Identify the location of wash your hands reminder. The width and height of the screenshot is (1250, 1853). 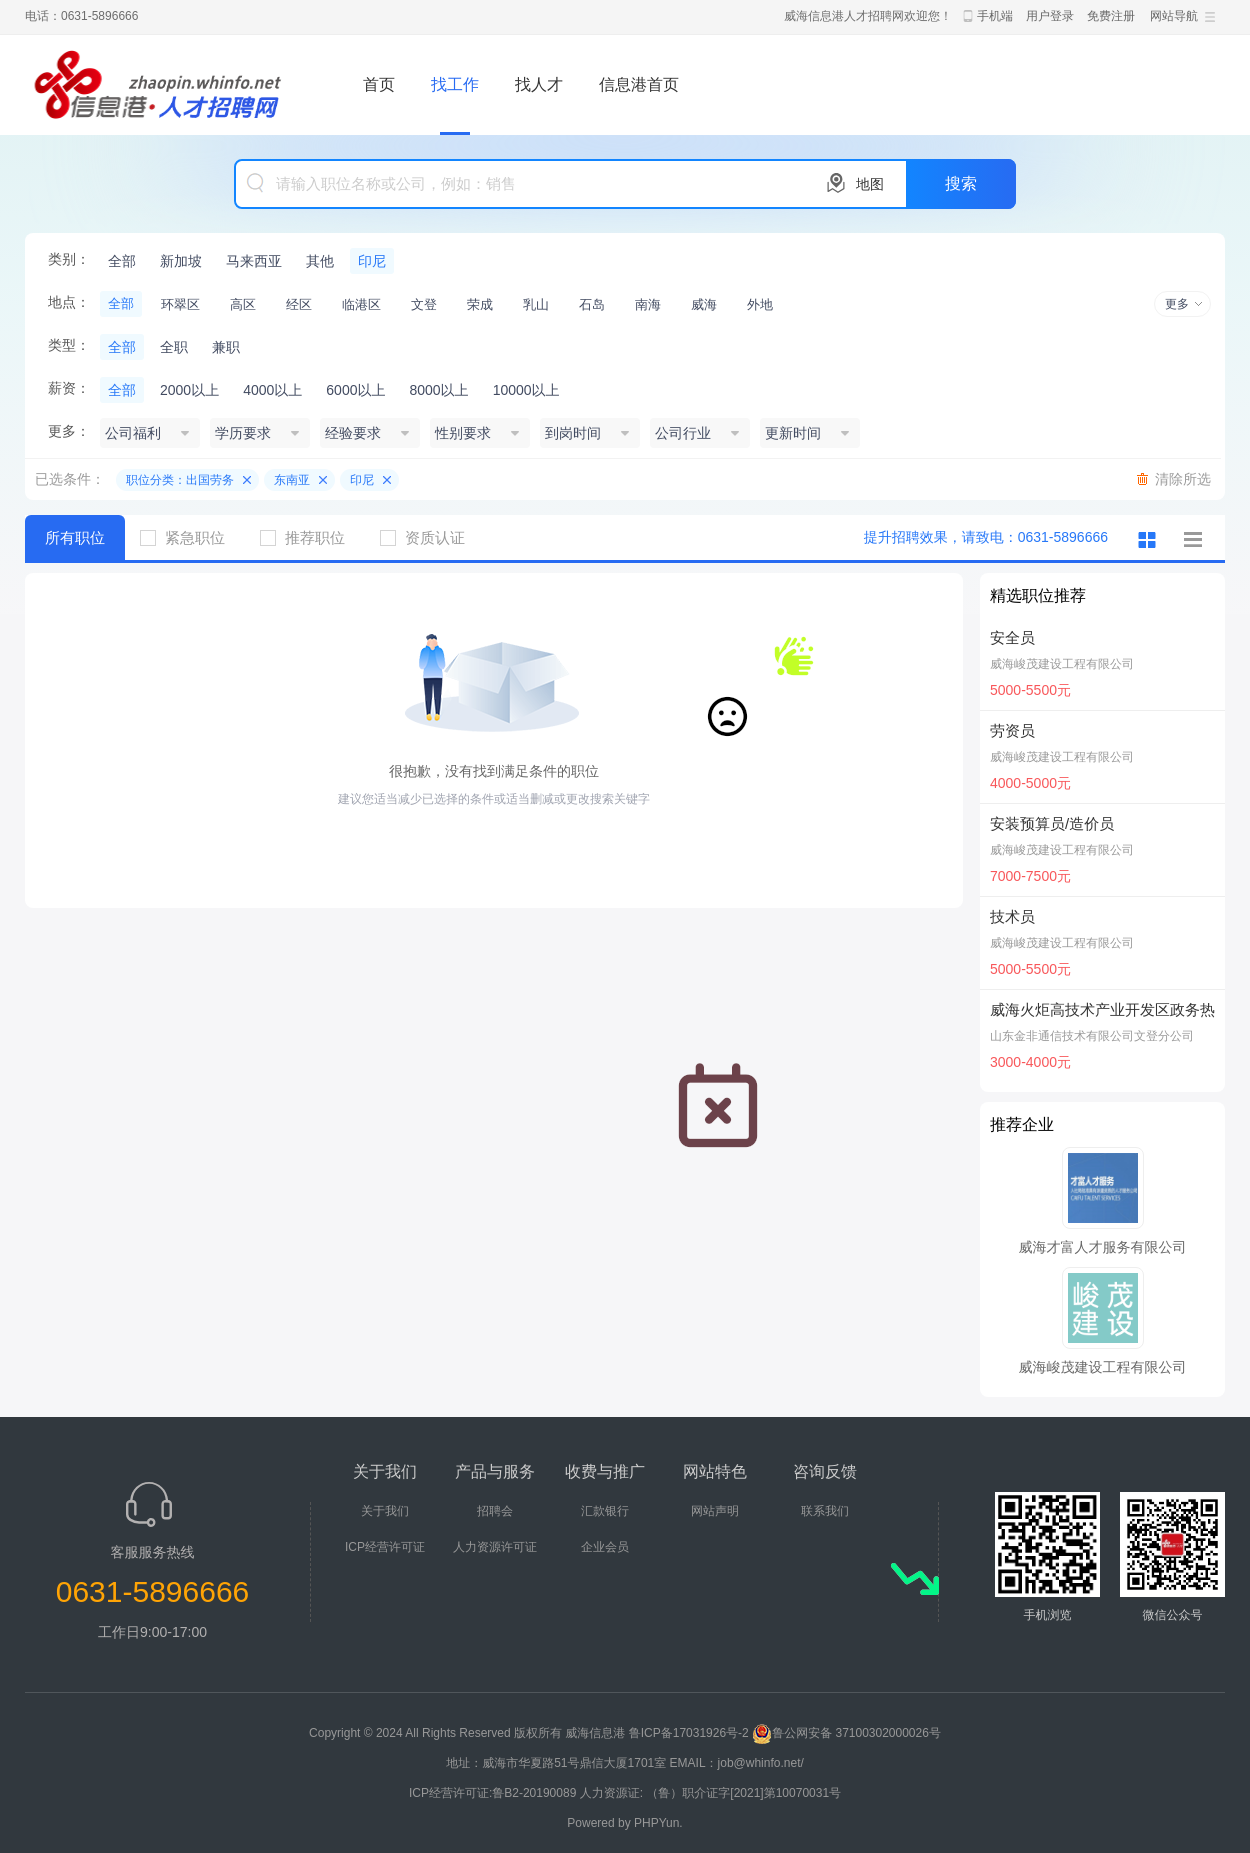
(794, 656).